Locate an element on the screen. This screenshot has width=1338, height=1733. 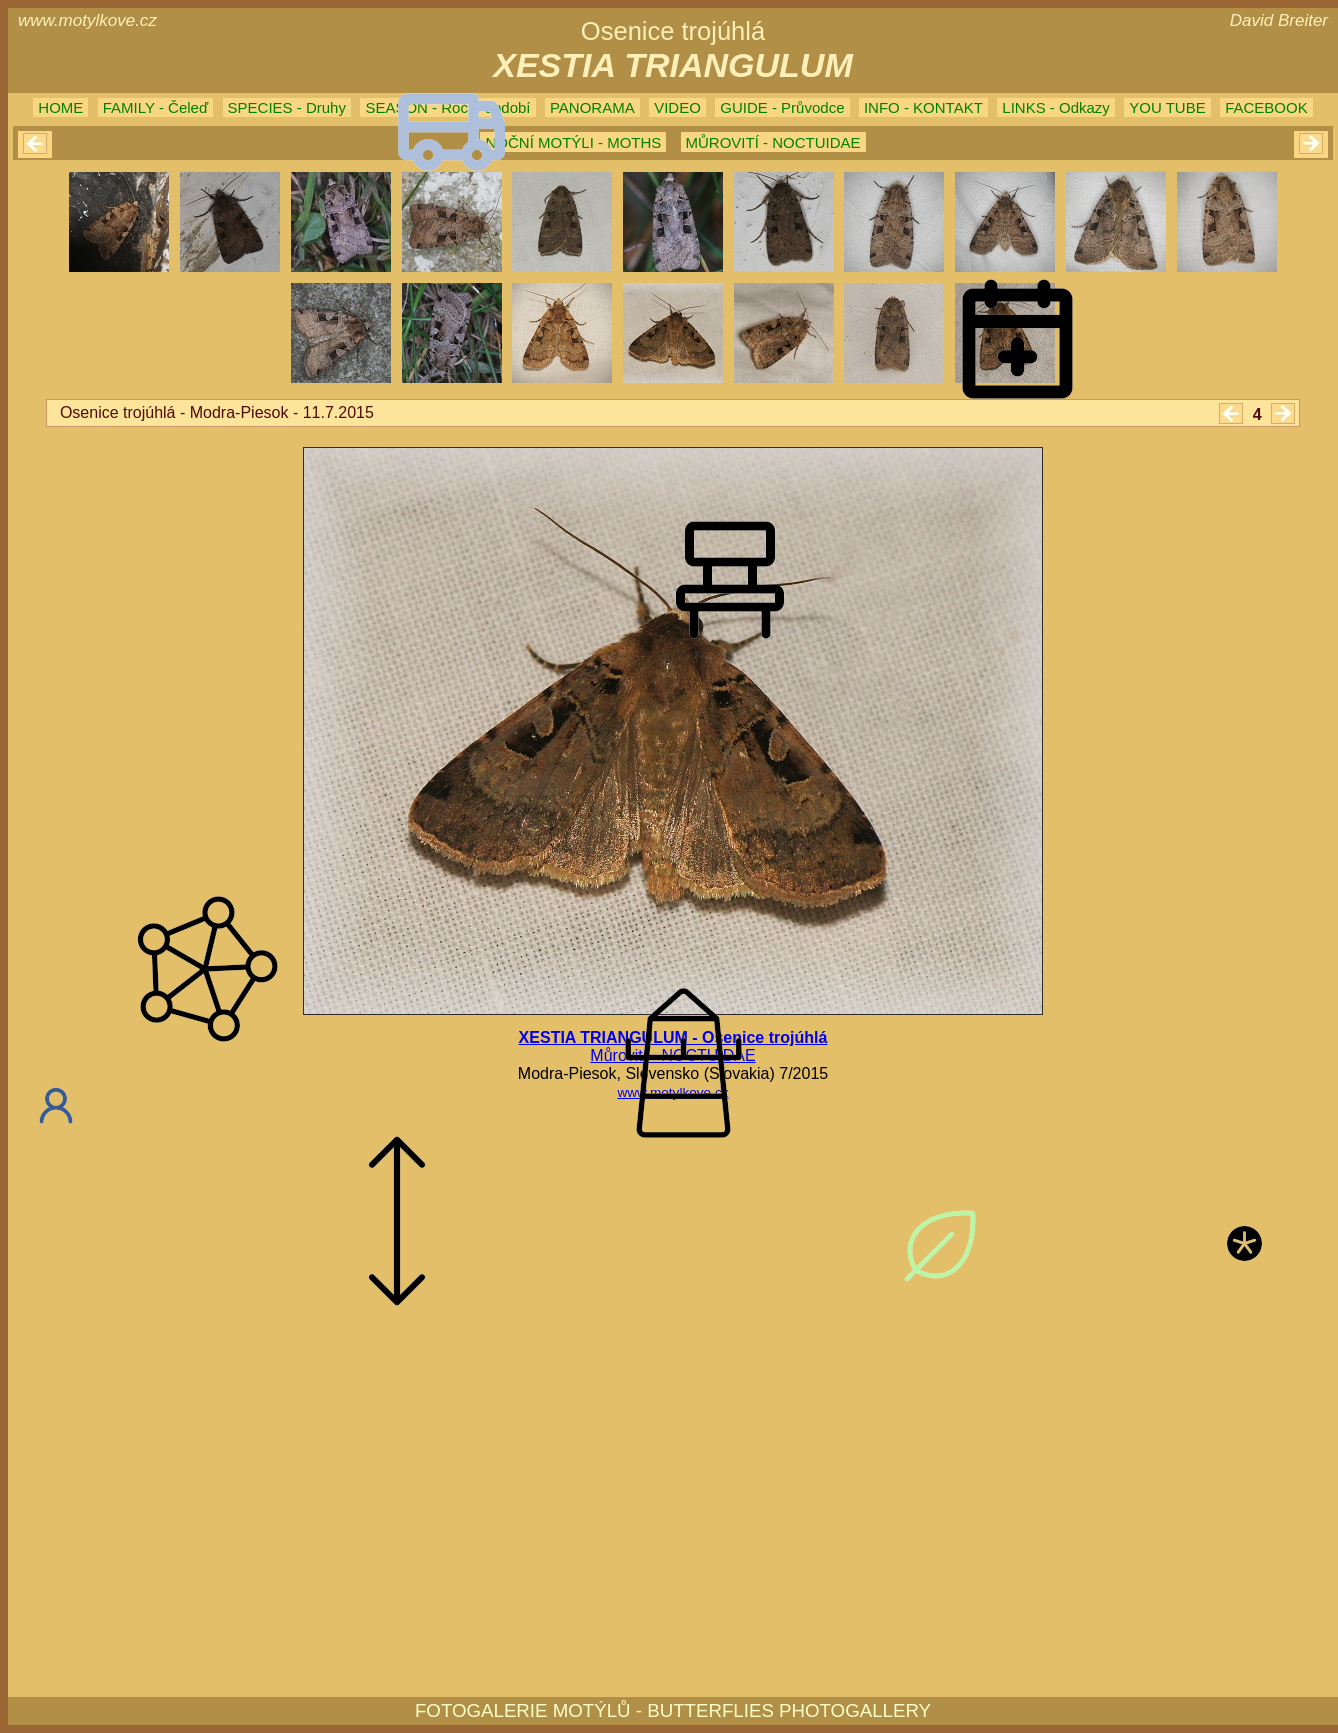
add a new event to the calendar is located at coordinates (1017, 343).